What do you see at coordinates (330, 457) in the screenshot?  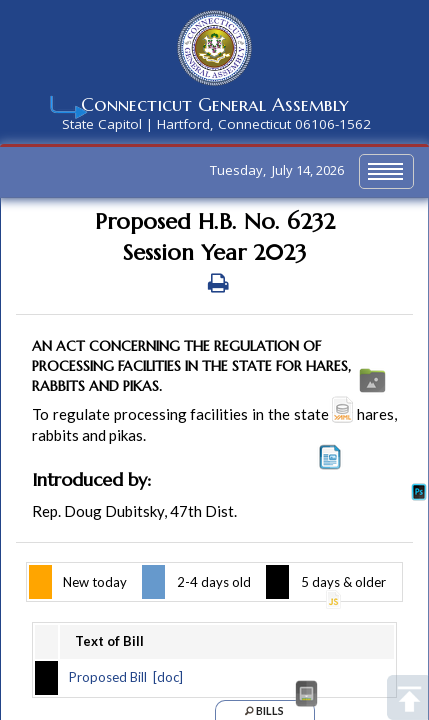 I see `open a libreoffice writer document` at bounding box center [330, 457].